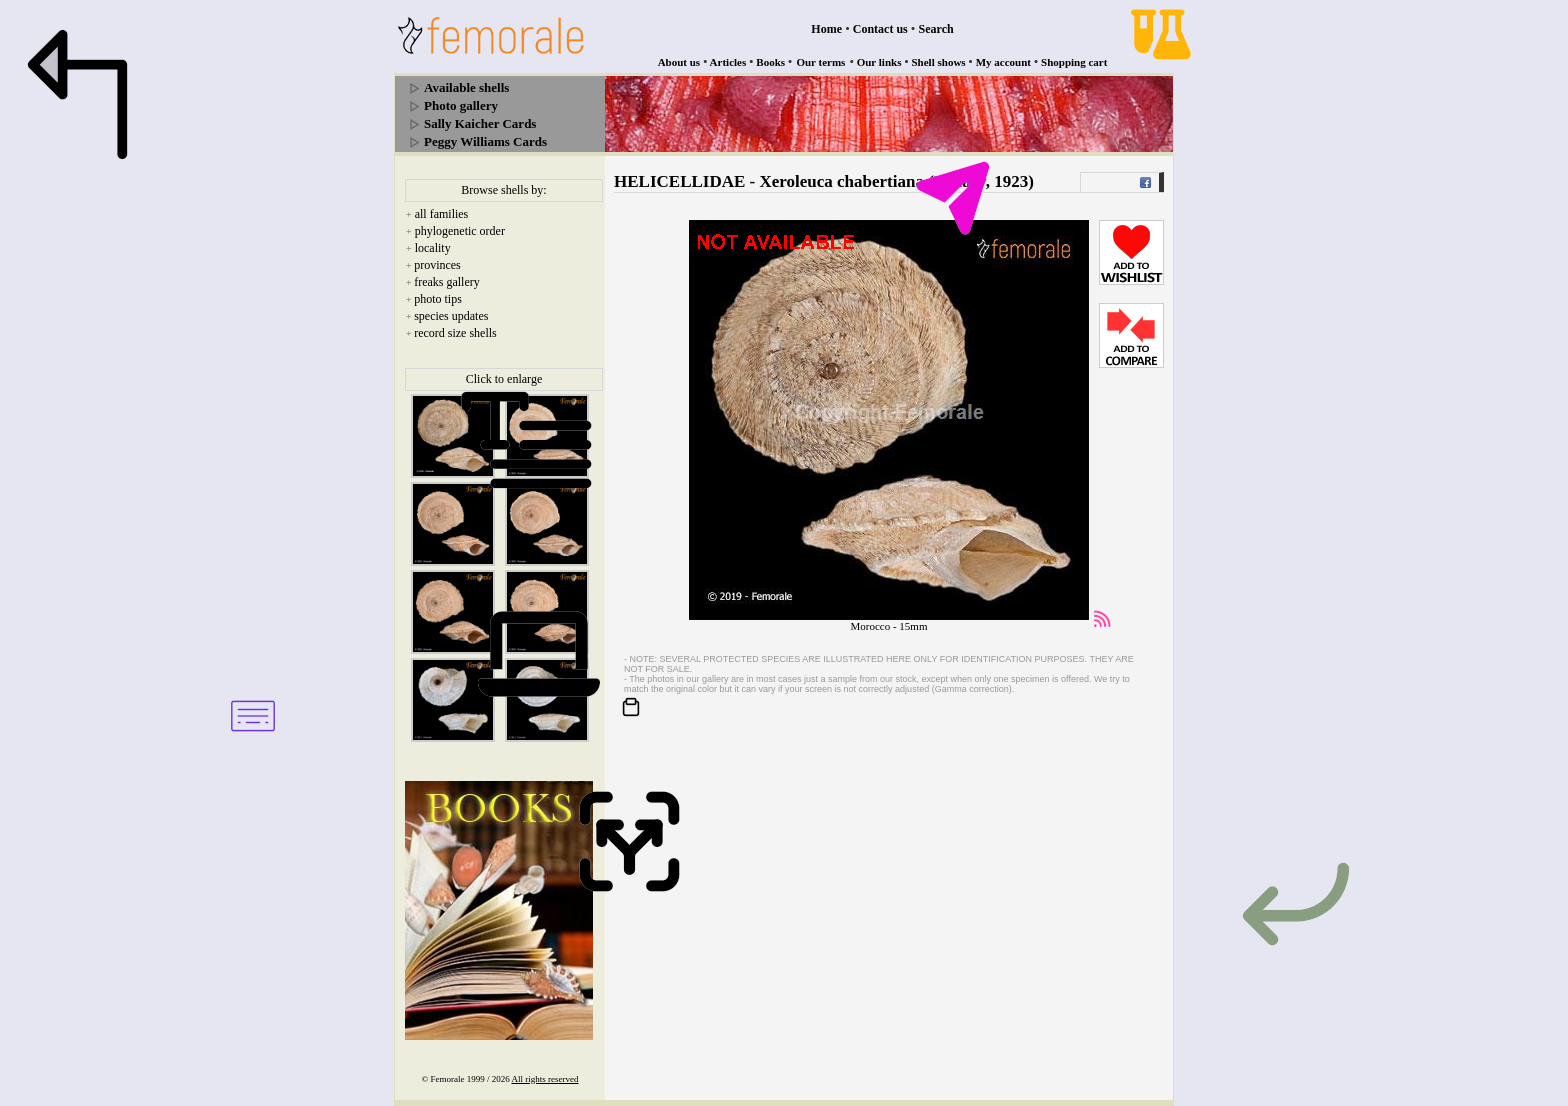  I want to click on subscribe to RSS feed, so click(1101, 619).